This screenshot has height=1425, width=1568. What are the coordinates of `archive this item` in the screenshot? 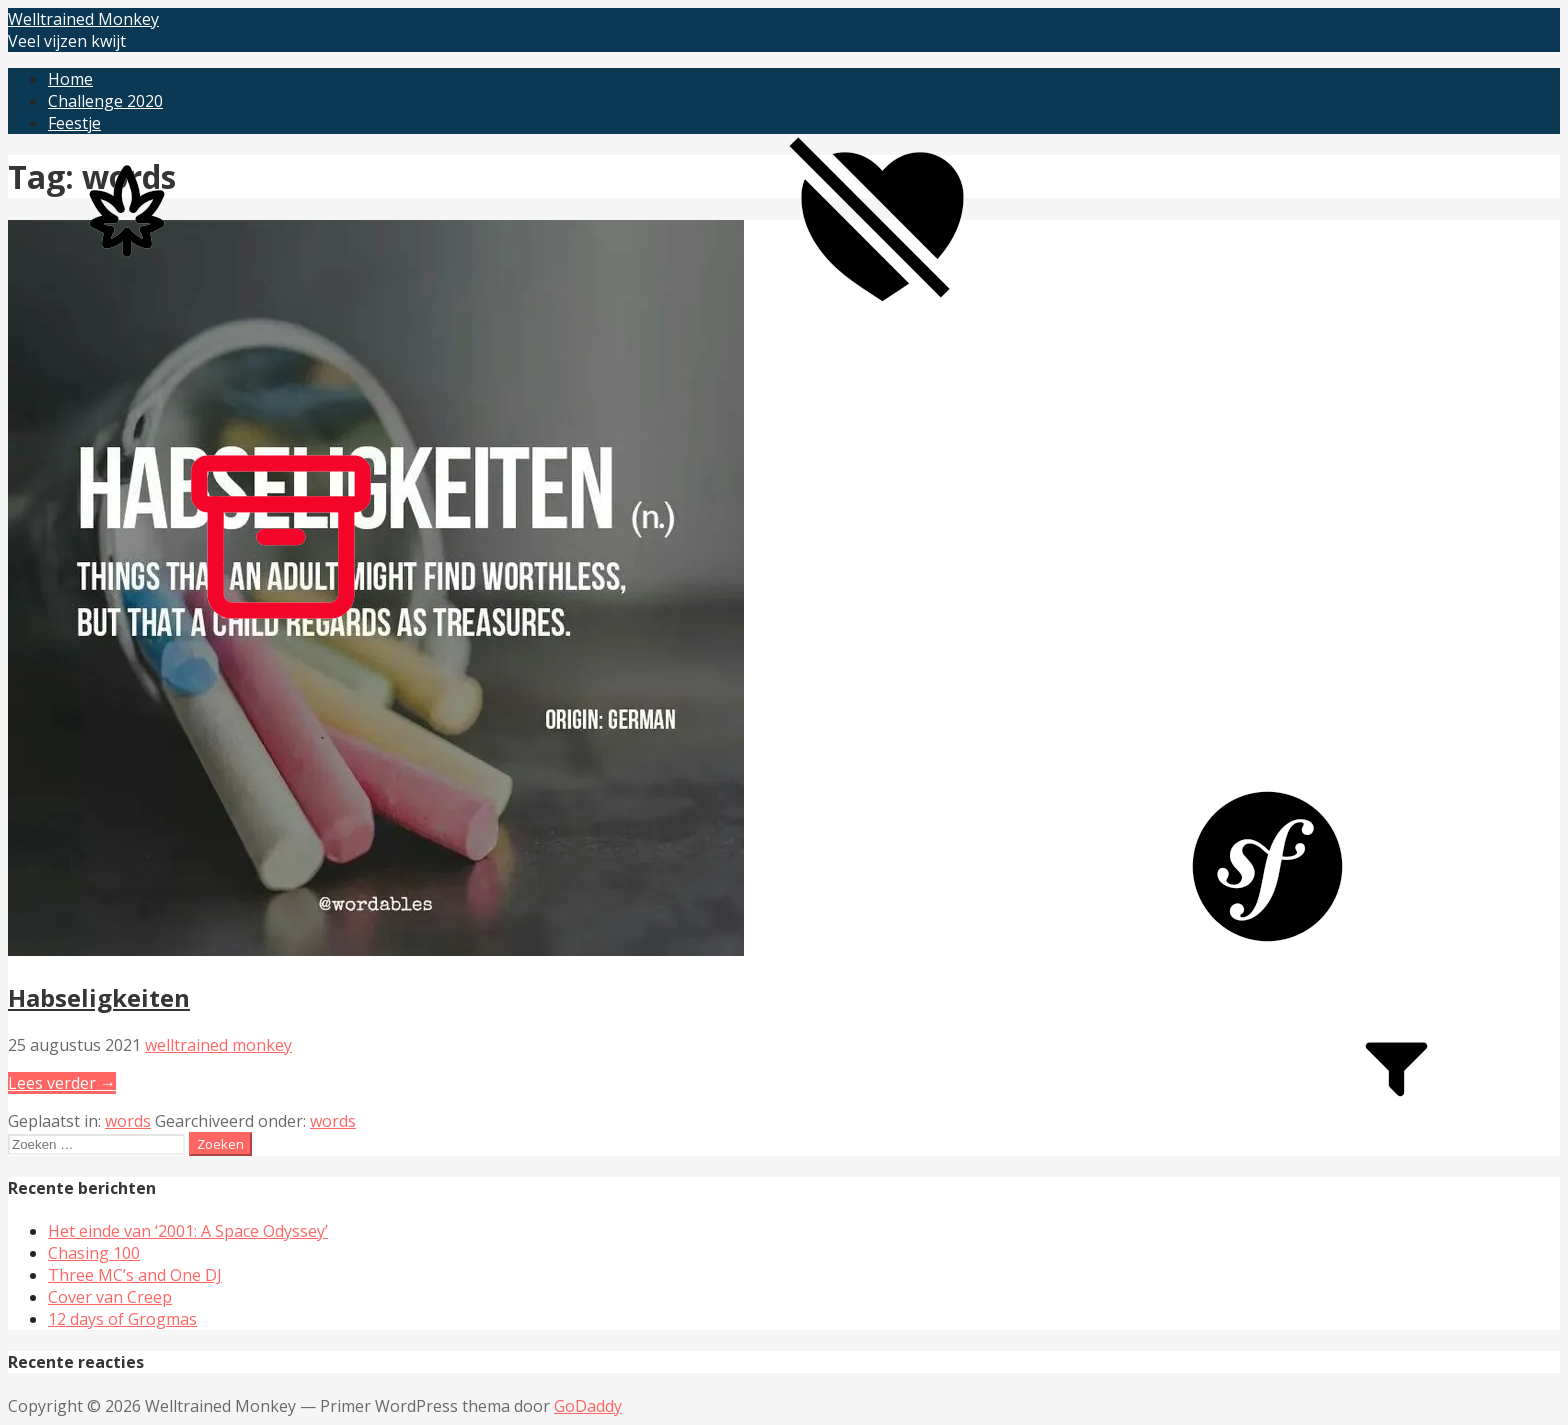 It's located at (281, 537).